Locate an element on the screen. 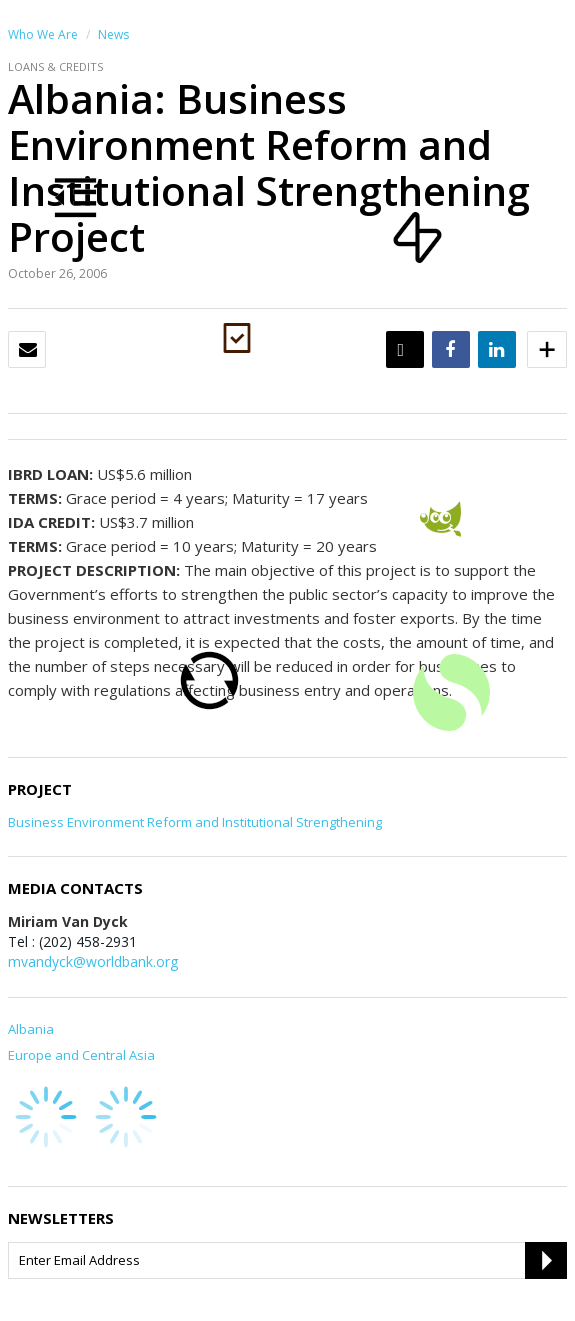 Image resolution: width=575 pixels, height=1321 pixels. refresh or reload the current page is located at coordinates (209, 680).